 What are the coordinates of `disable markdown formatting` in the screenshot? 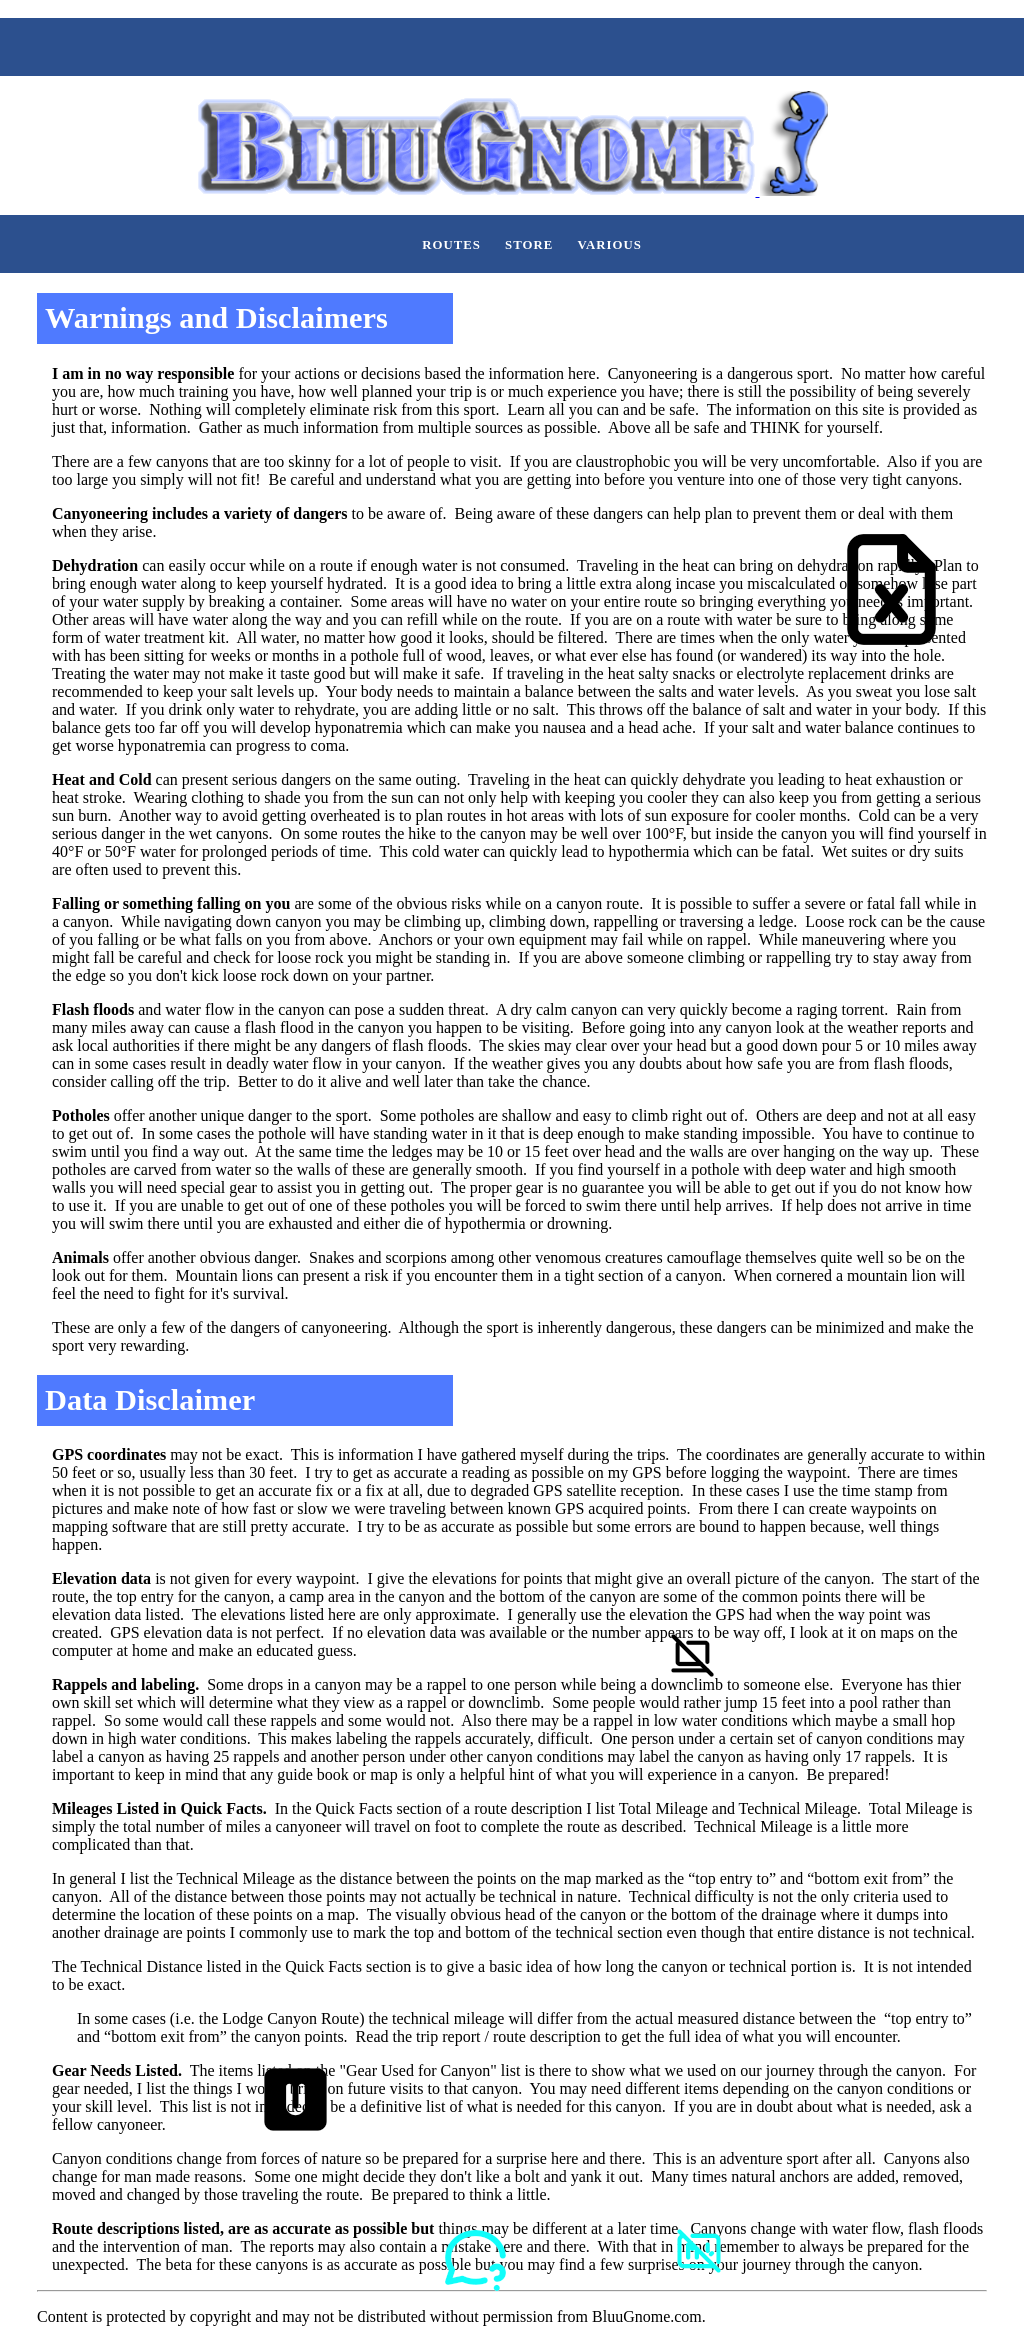 It's located at (699, 2251).